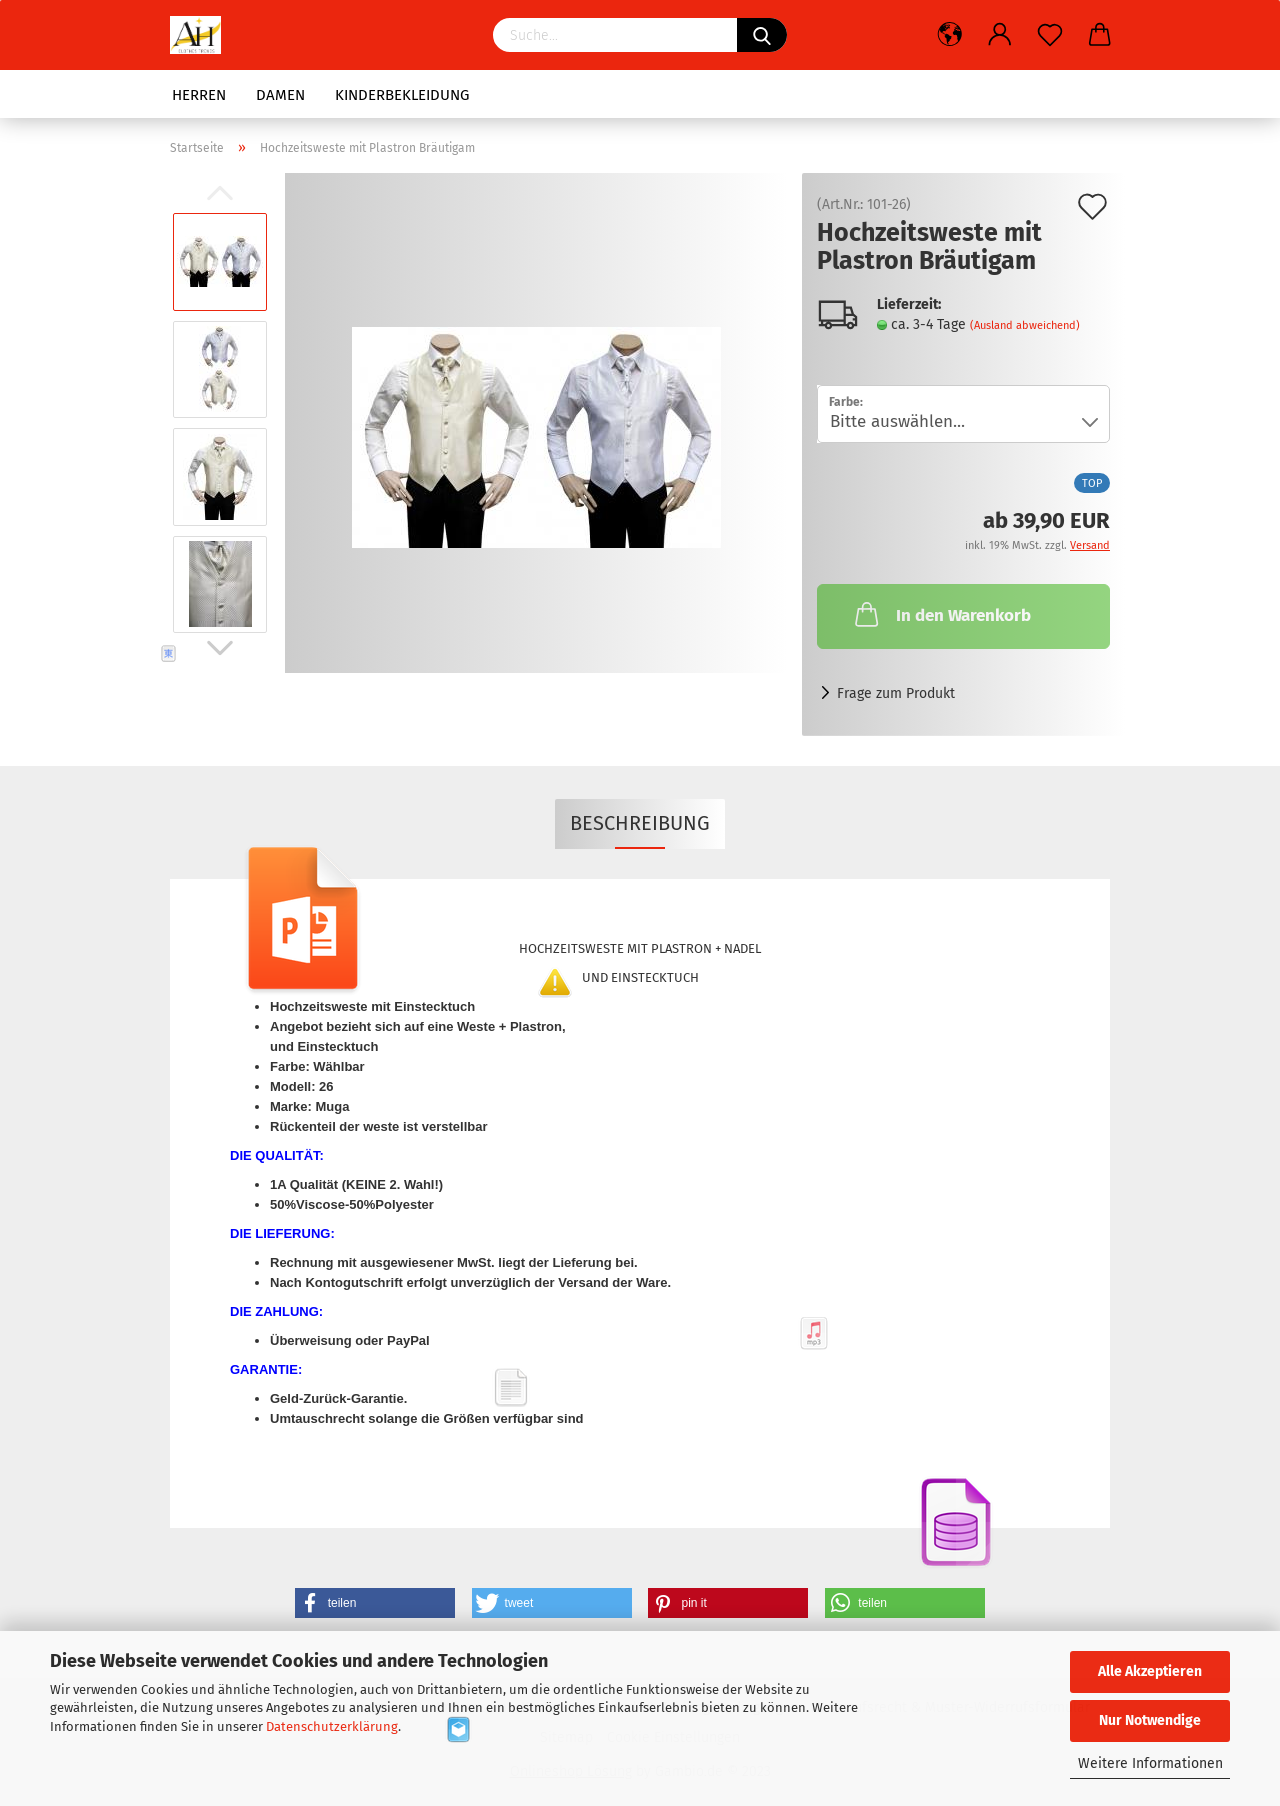 The image size is (1280, 1806). What do you see at coordinates (168, 653) in the screenshot?
I see `launch the mahjongg tile matching game` at bounding box center [168, 653].